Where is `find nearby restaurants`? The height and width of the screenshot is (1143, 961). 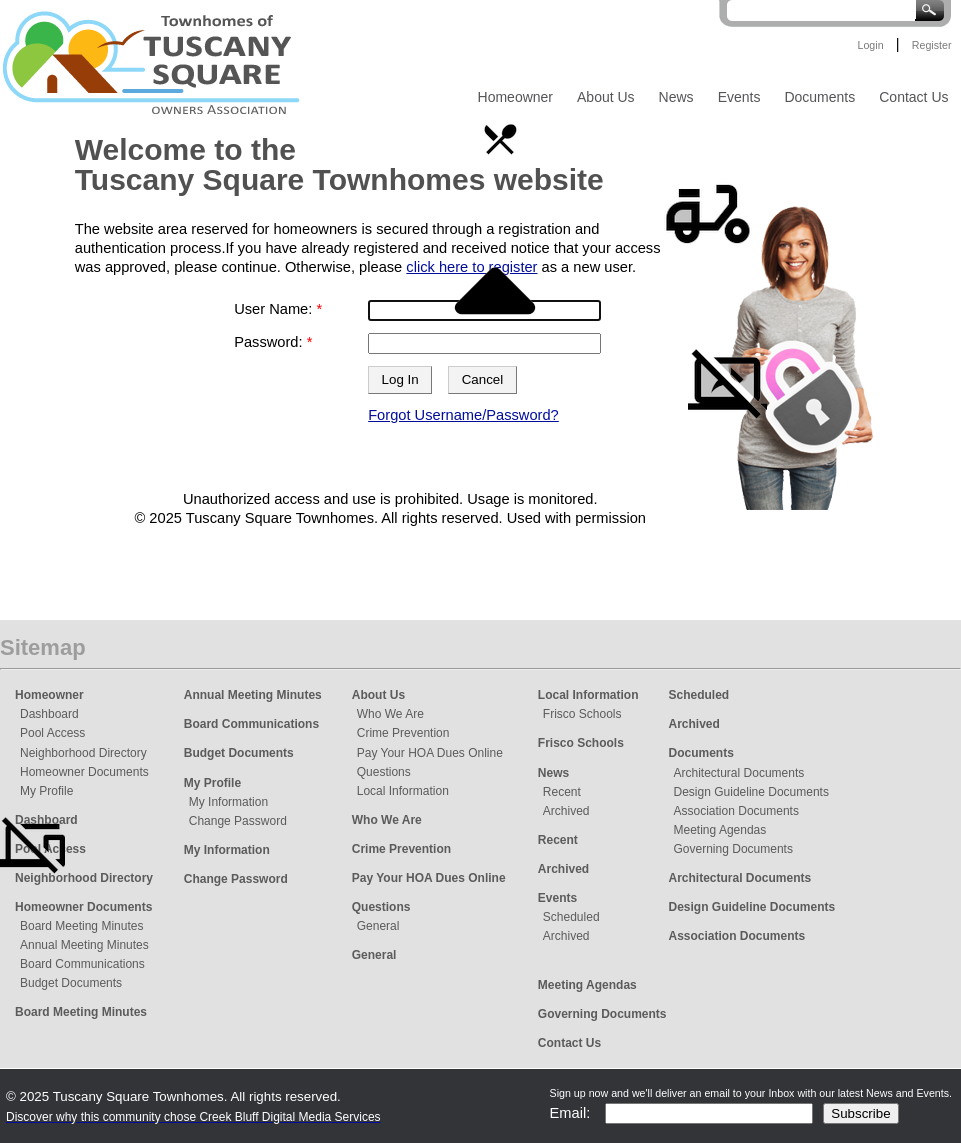
find nearby restaurants is located at coordinates (500, 139).